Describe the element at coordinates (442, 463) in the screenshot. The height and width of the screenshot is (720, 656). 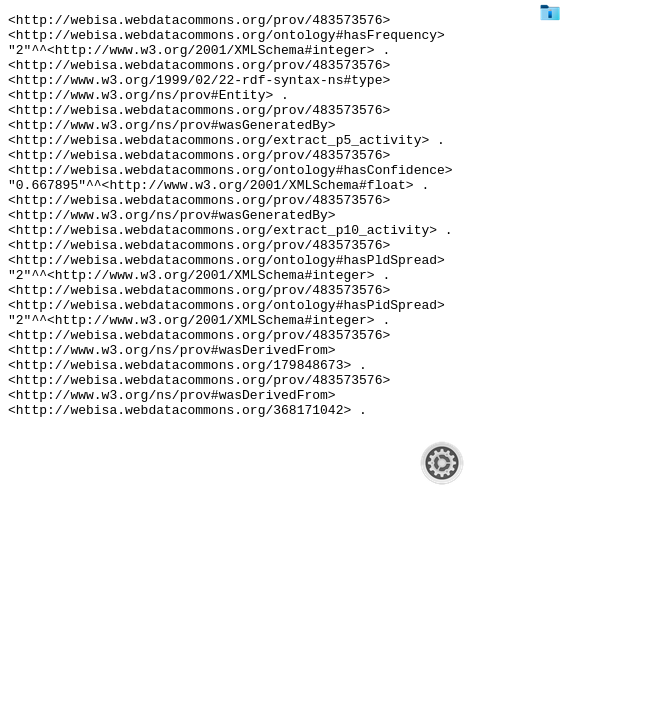
I see `open settings or preferences` at that location.